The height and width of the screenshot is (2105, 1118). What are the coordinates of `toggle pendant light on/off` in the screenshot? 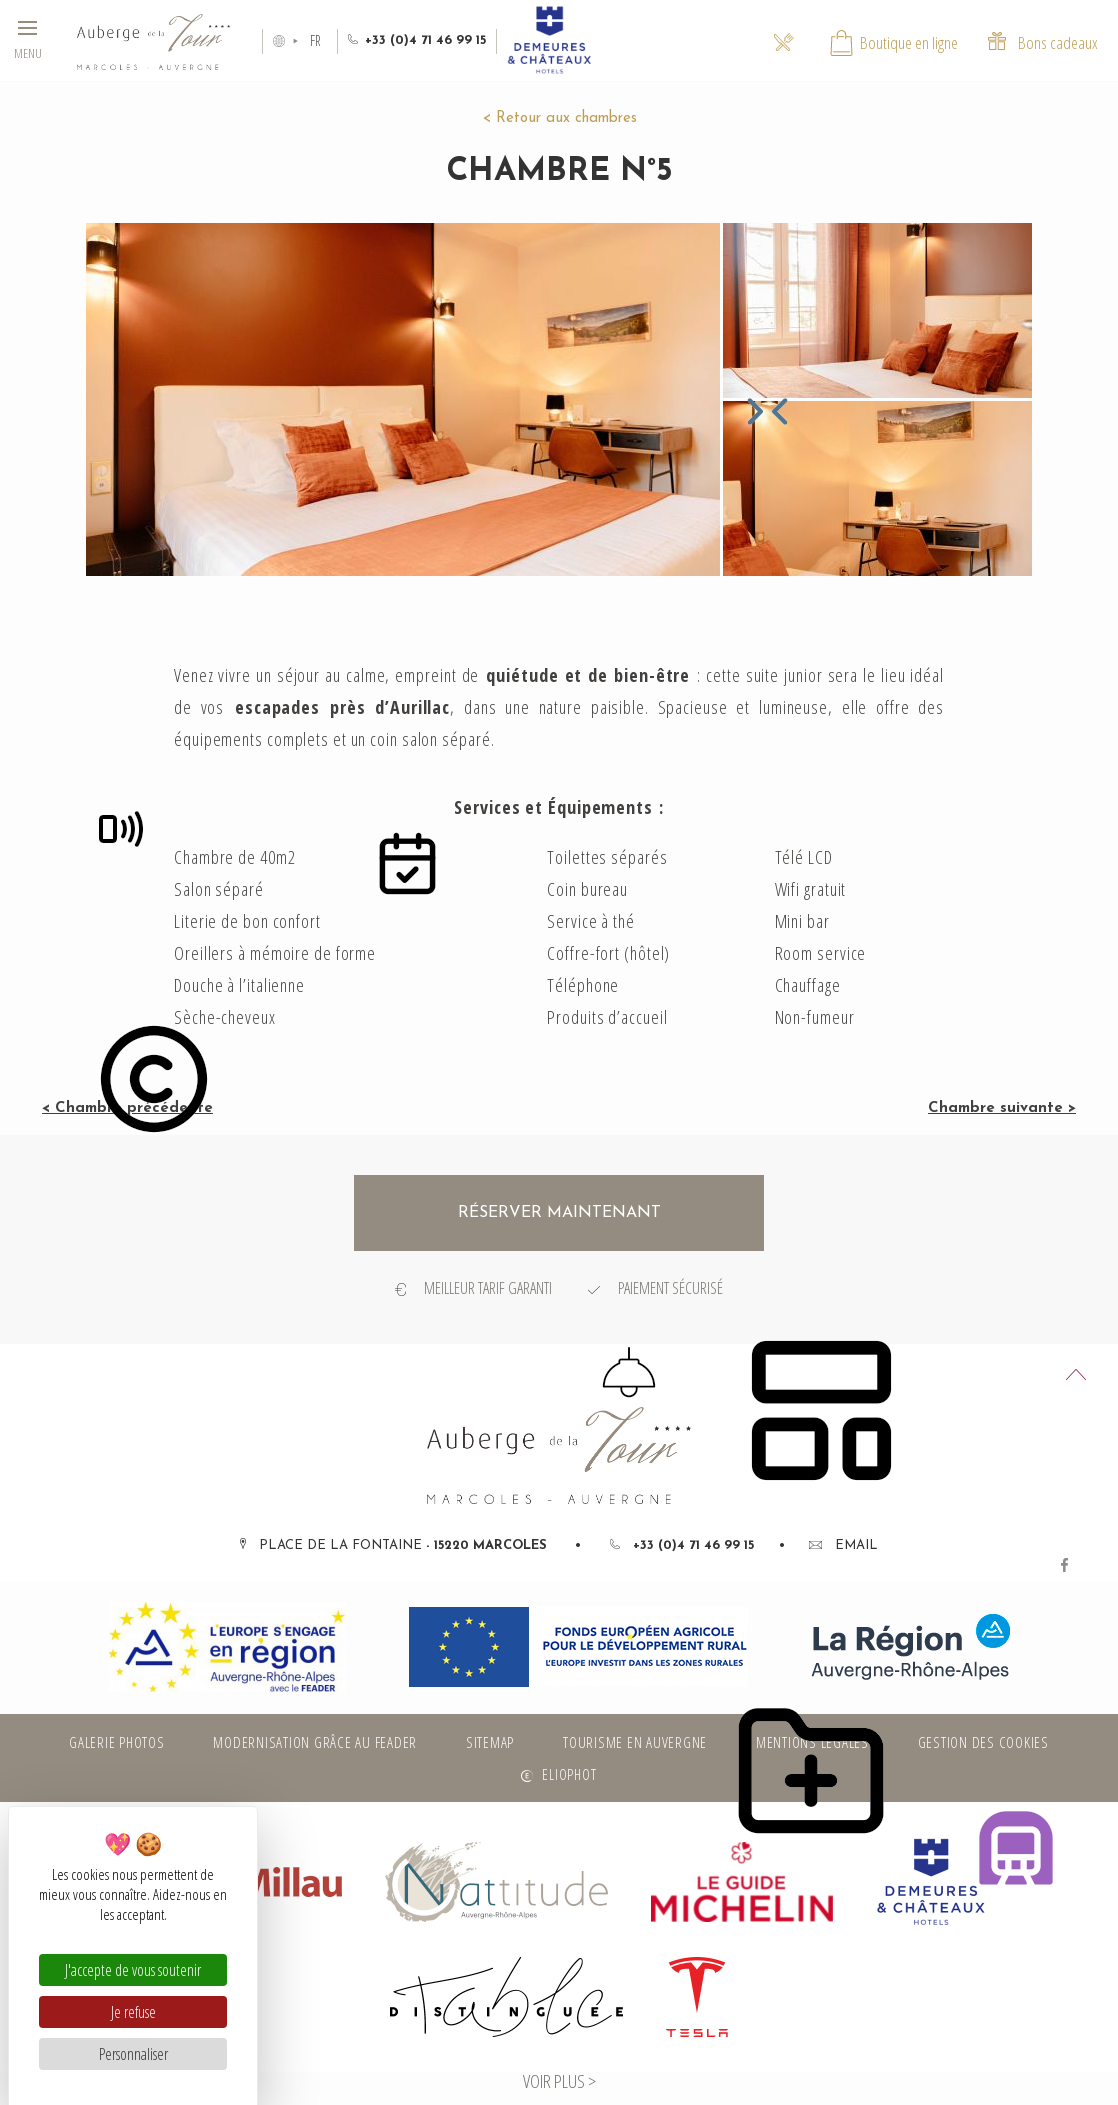 It's located at (629, 1375).